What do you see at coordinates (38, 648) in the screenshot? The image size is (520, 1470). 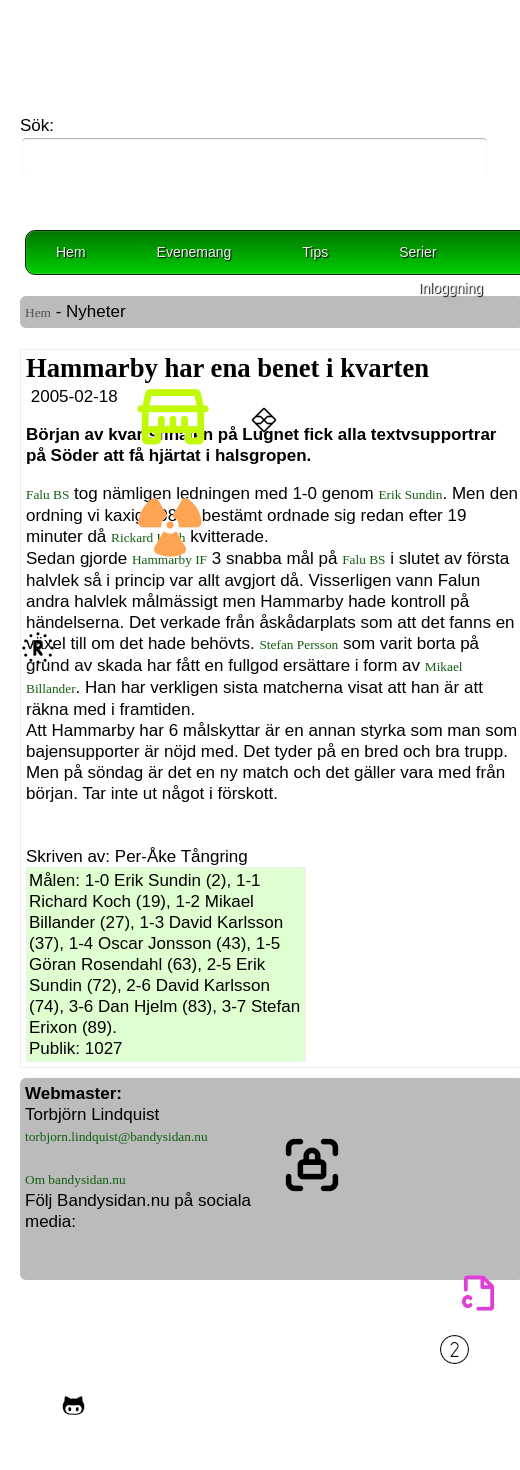 I see `indicates registered trademark or rights reserved` at bounding box center [38, 648].